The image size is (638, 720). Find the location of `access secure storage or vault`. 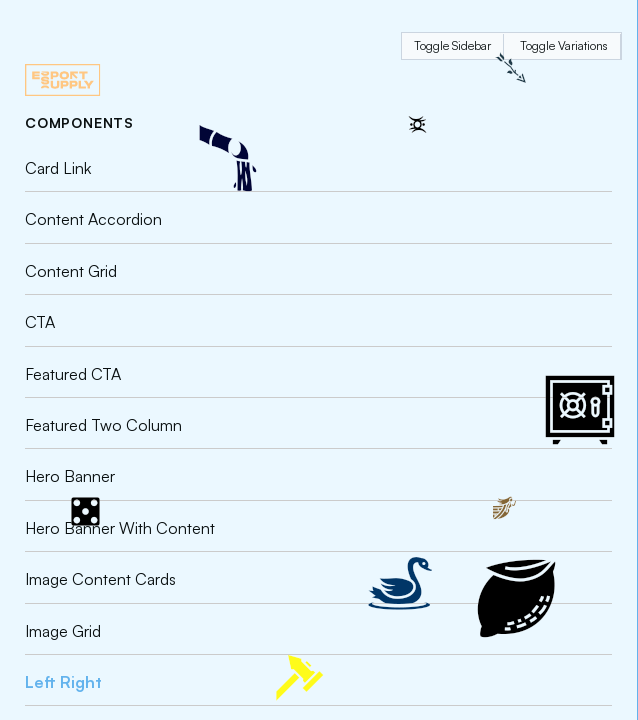

access secure storage or vault is located at coordinates (580, 410).